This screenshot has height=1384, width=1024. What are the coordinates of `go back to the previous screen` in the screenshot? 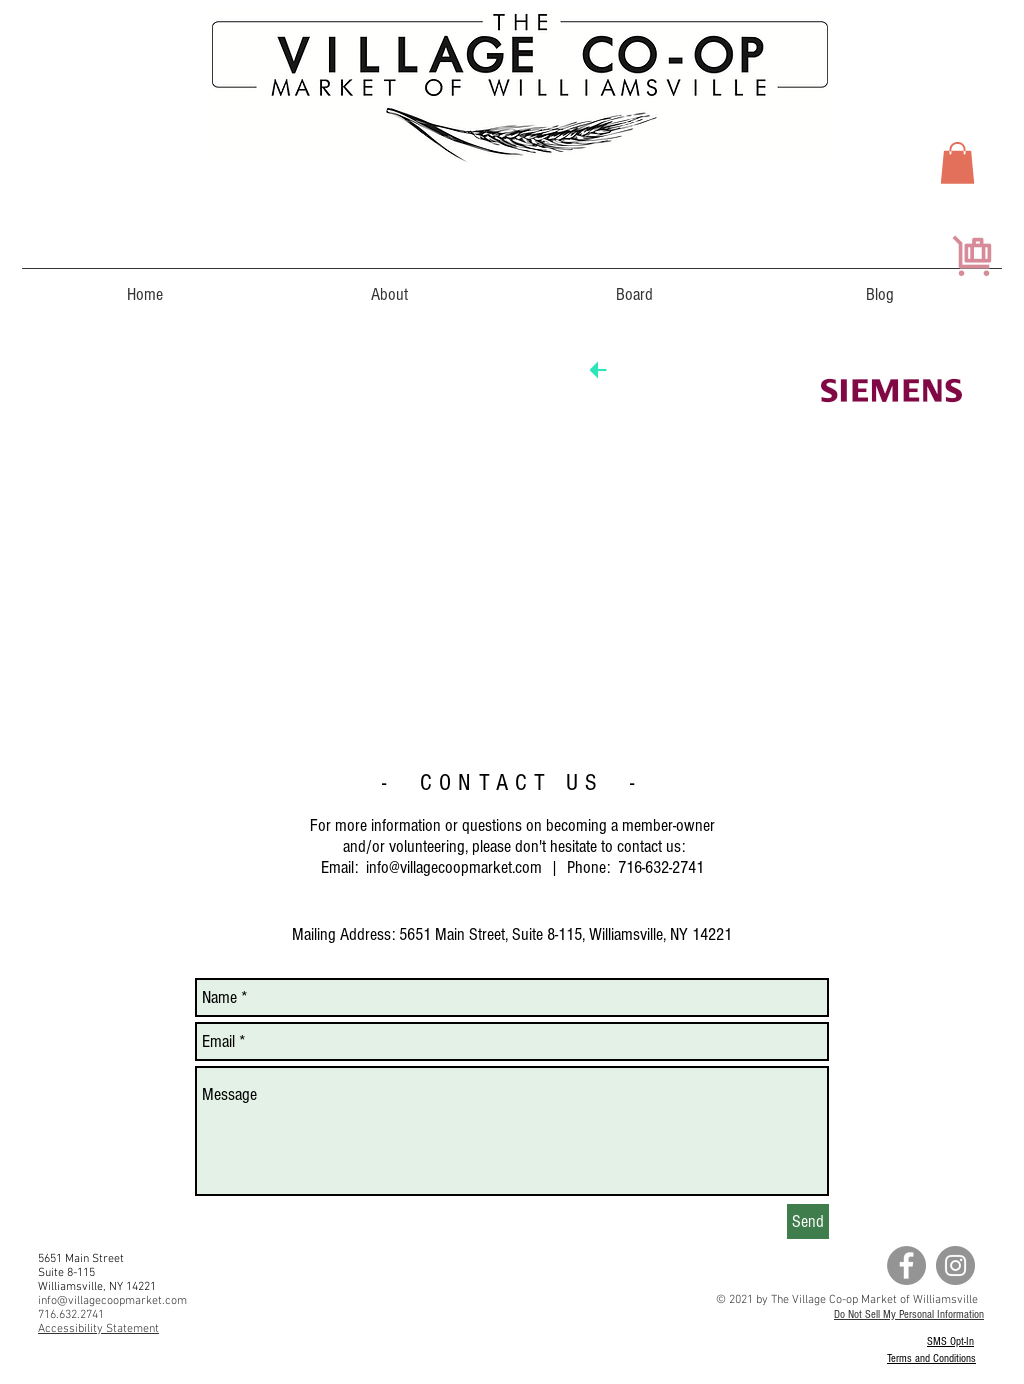 It's located at (598, 370).